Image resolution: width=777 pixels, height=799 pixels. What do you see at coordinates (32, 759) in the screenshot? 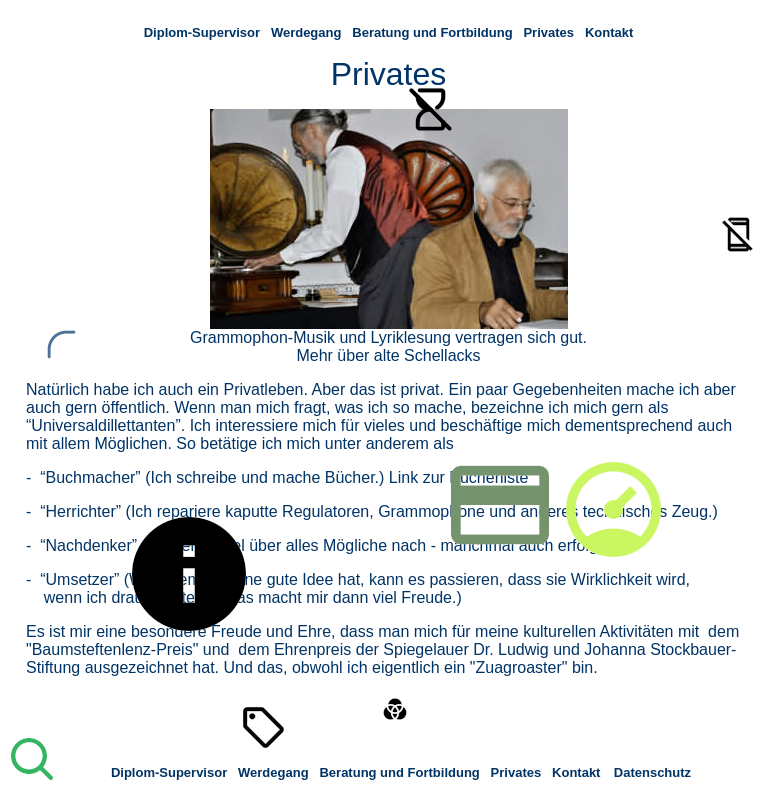
I see `search for content or items` at bounding box center [32, 759].